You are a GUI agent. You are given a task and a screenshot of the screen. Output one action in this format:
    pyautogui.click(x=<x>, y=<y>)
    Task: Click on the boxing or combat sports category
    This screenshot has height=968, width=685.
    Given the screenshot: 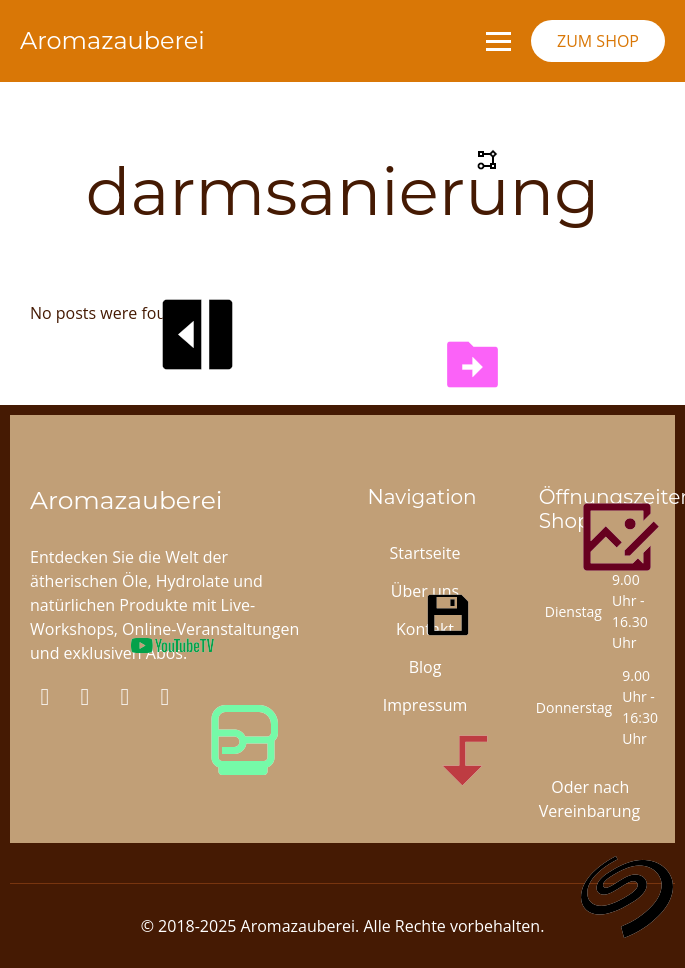 What is the action you would take?
    pyautogui.click(x=243, y=740)
    